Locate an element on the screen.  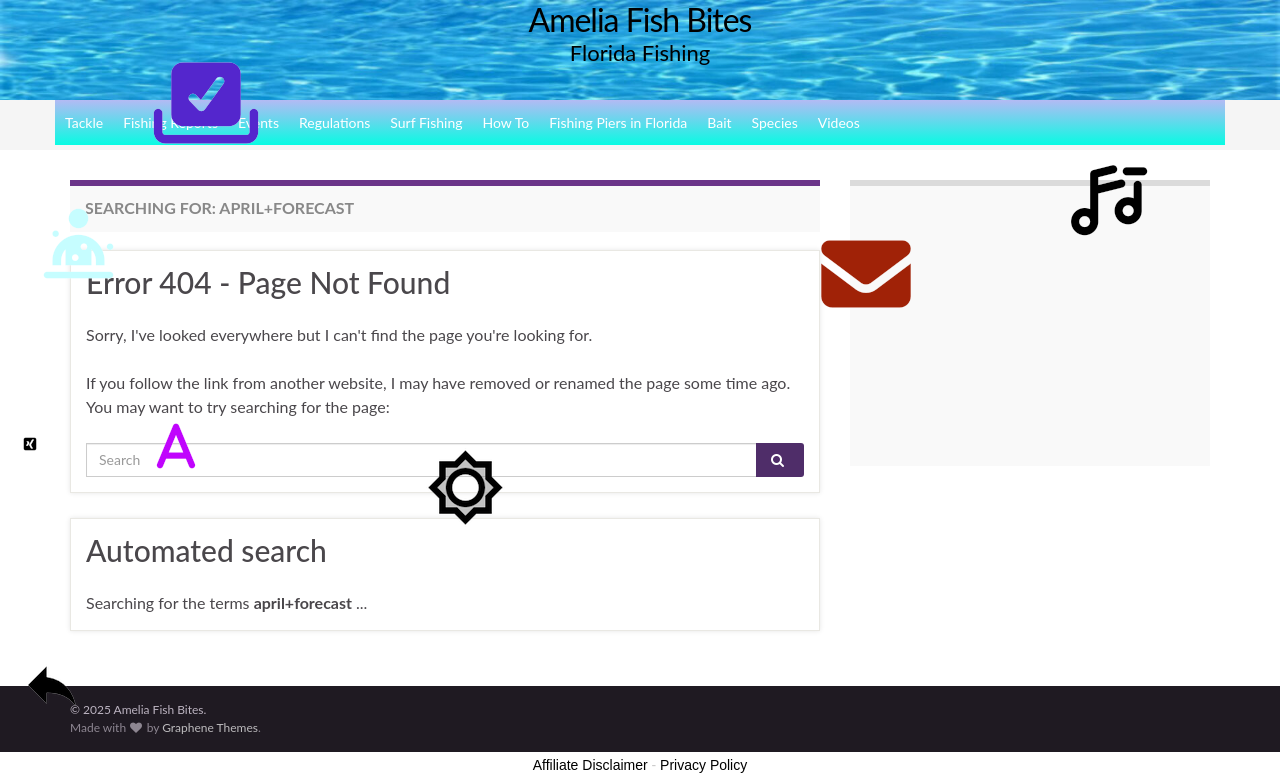
view audience or attendee list is located at coordinates (78, 243).